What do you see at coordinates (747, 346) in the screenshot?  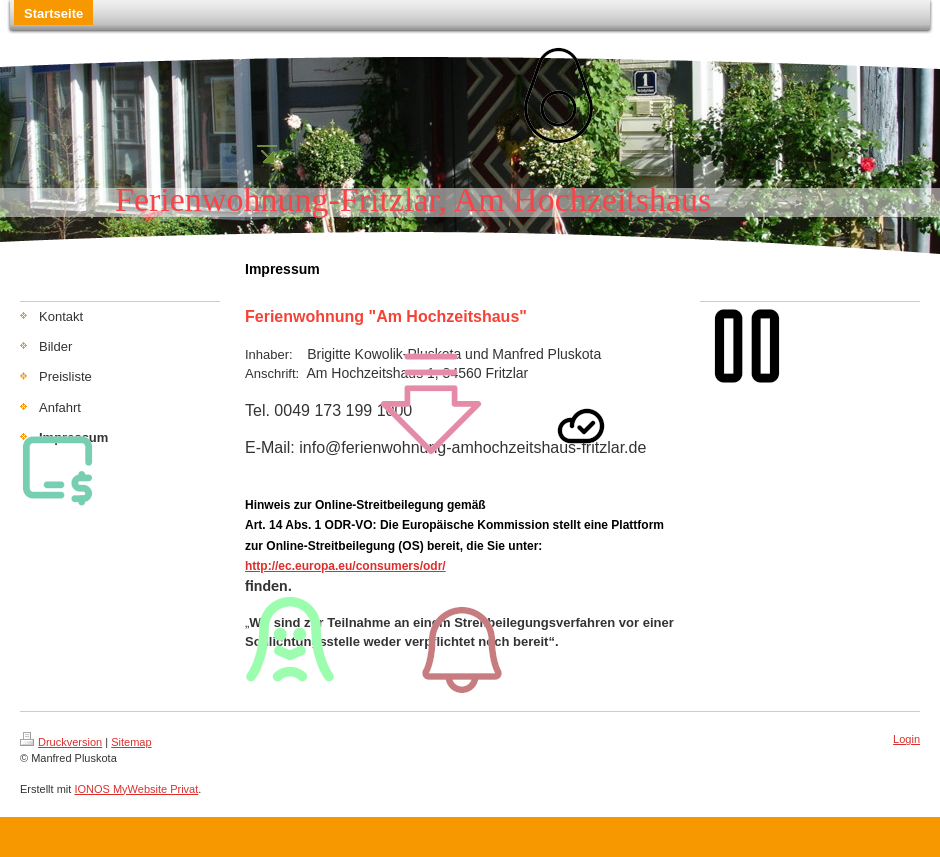 I see `pause media playback` at bounding box center [747, 346].